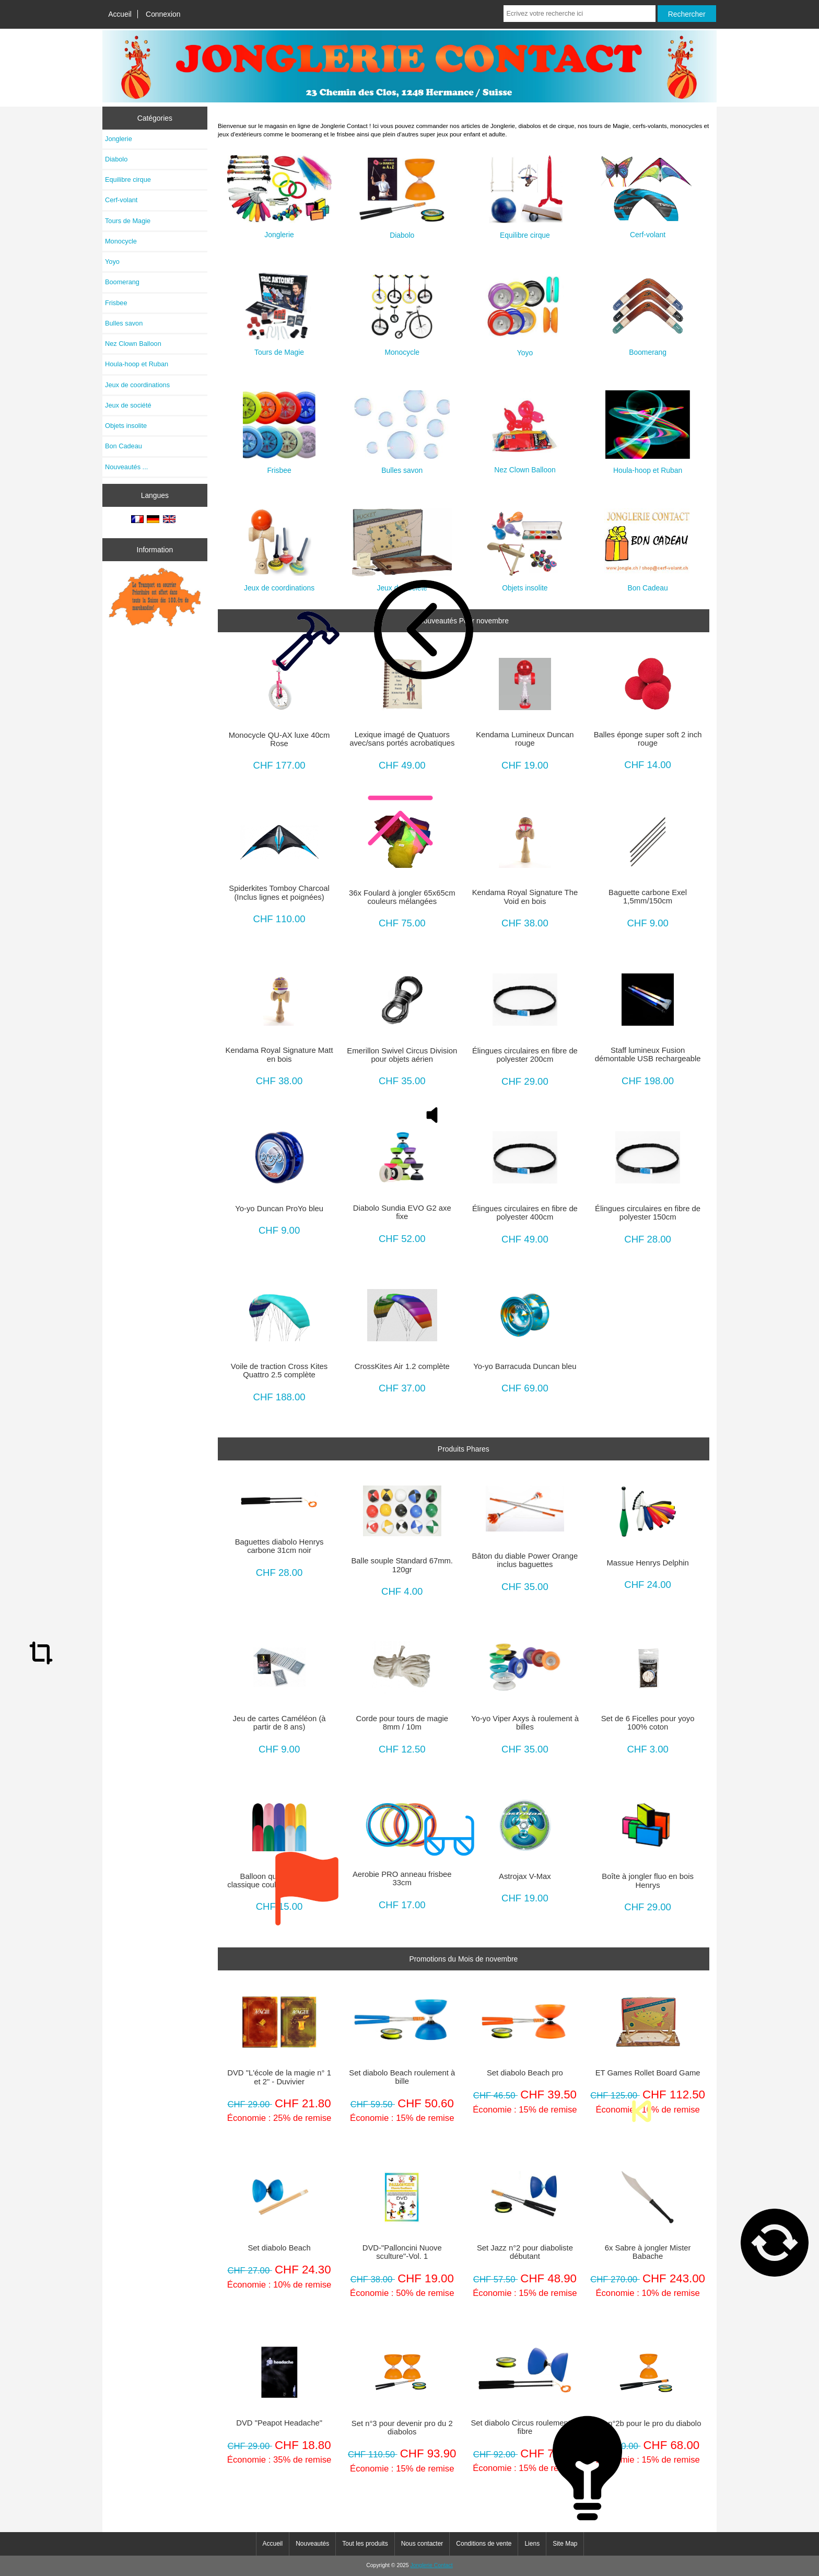  Describe the element at coordinates (641, 2111) in the screenshot. I see `skip to previous track` at that location.